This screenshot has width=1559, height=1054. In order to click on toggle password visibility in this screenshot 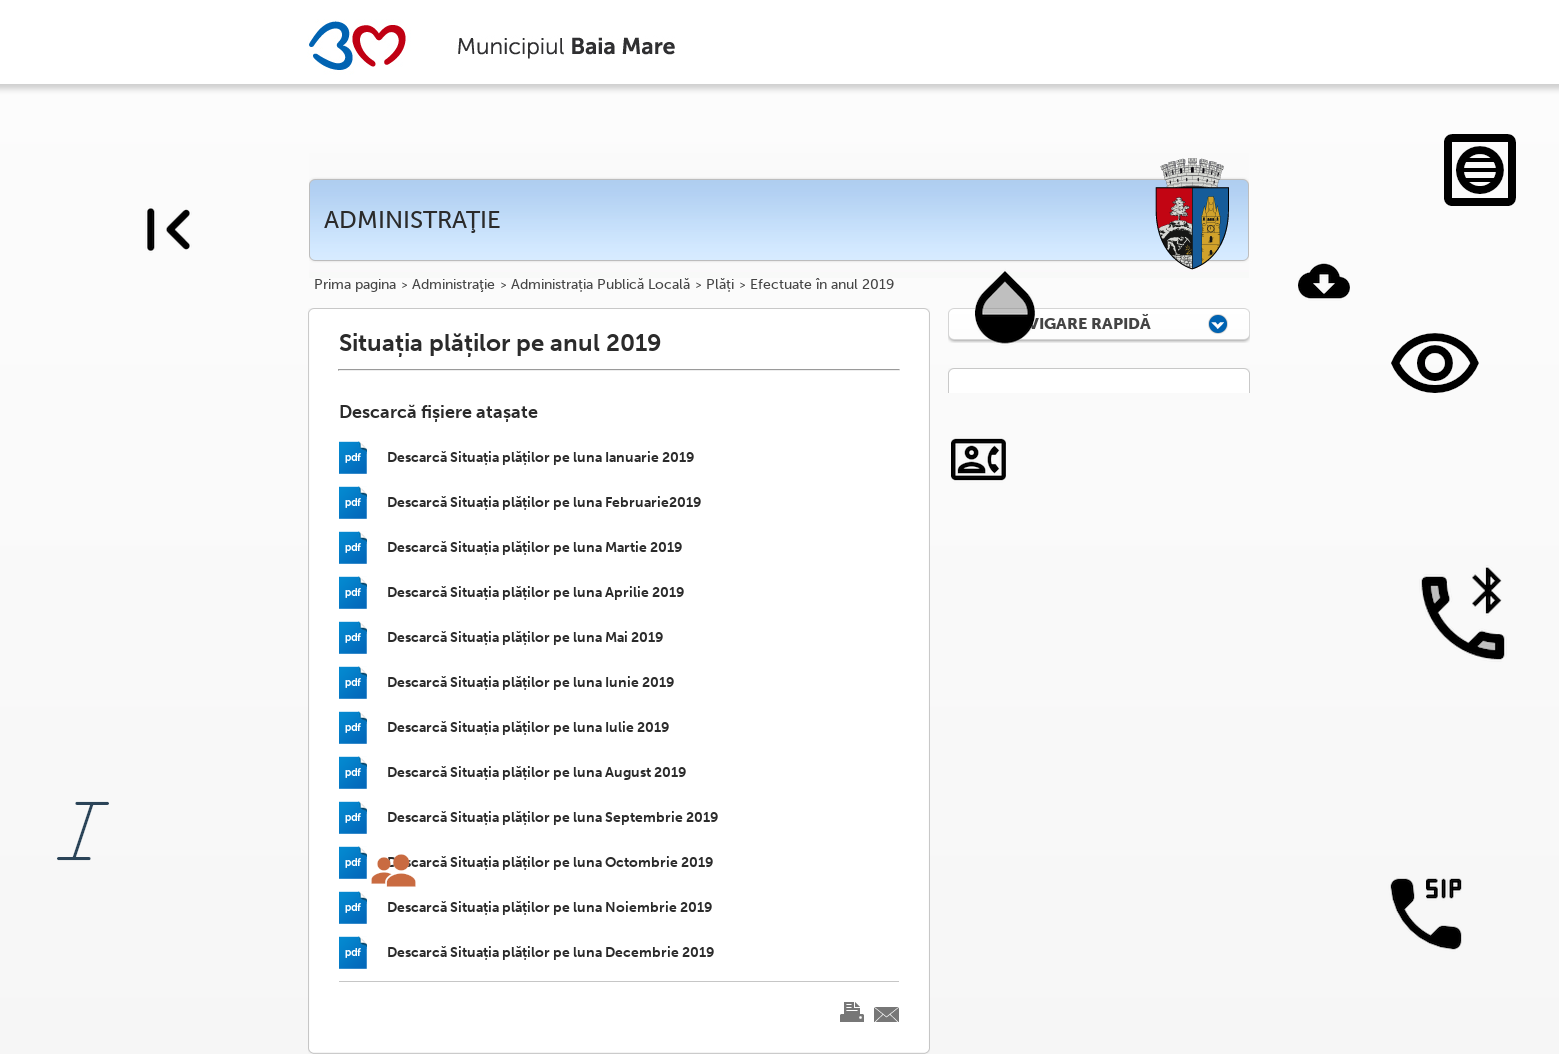, I will do `click(1435, 363)`.